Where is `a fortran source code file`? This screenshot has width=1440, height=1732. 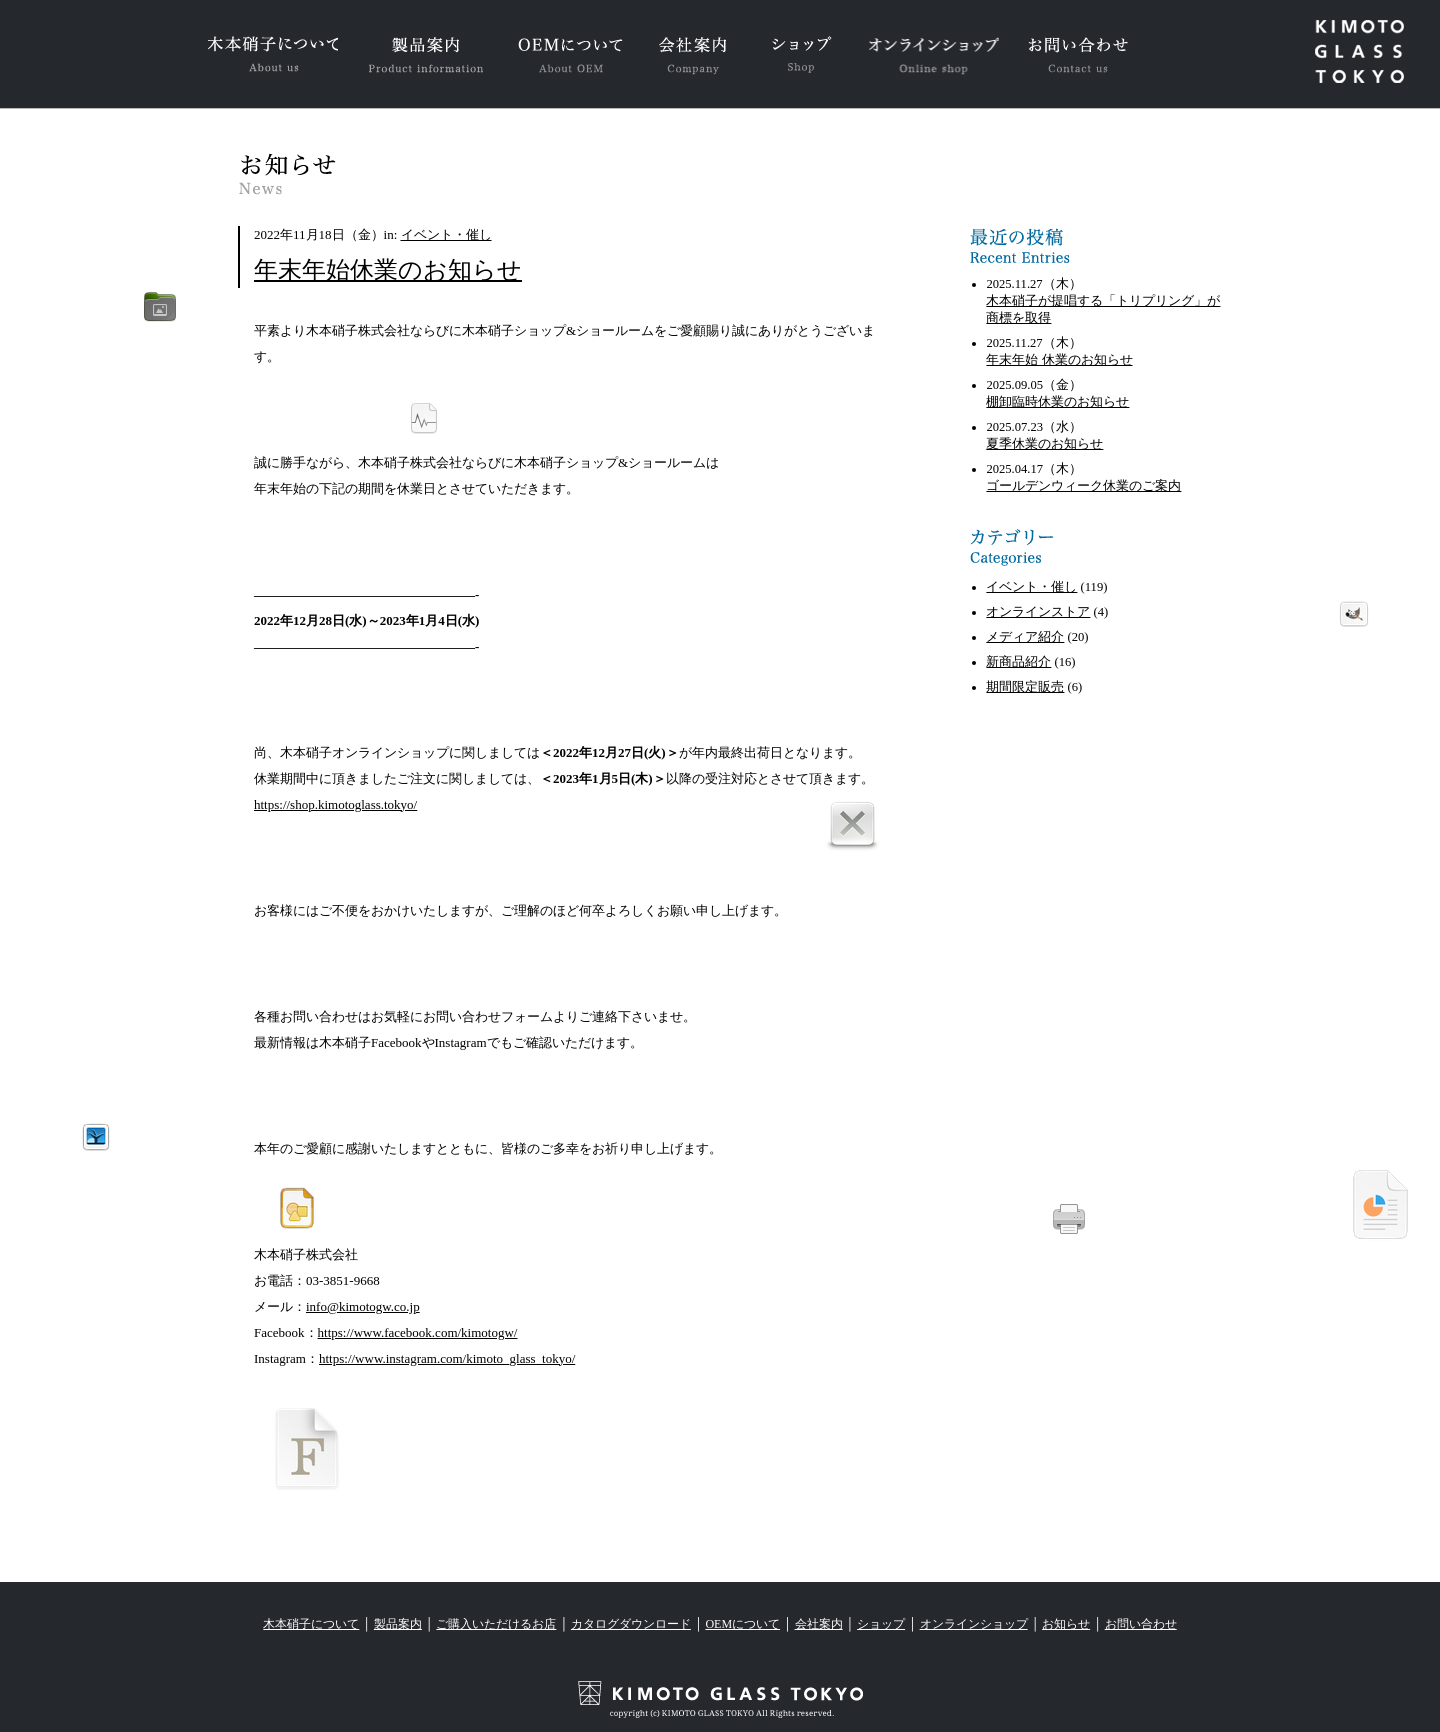
a fortran source code file is located at coordinates (307, 1449).